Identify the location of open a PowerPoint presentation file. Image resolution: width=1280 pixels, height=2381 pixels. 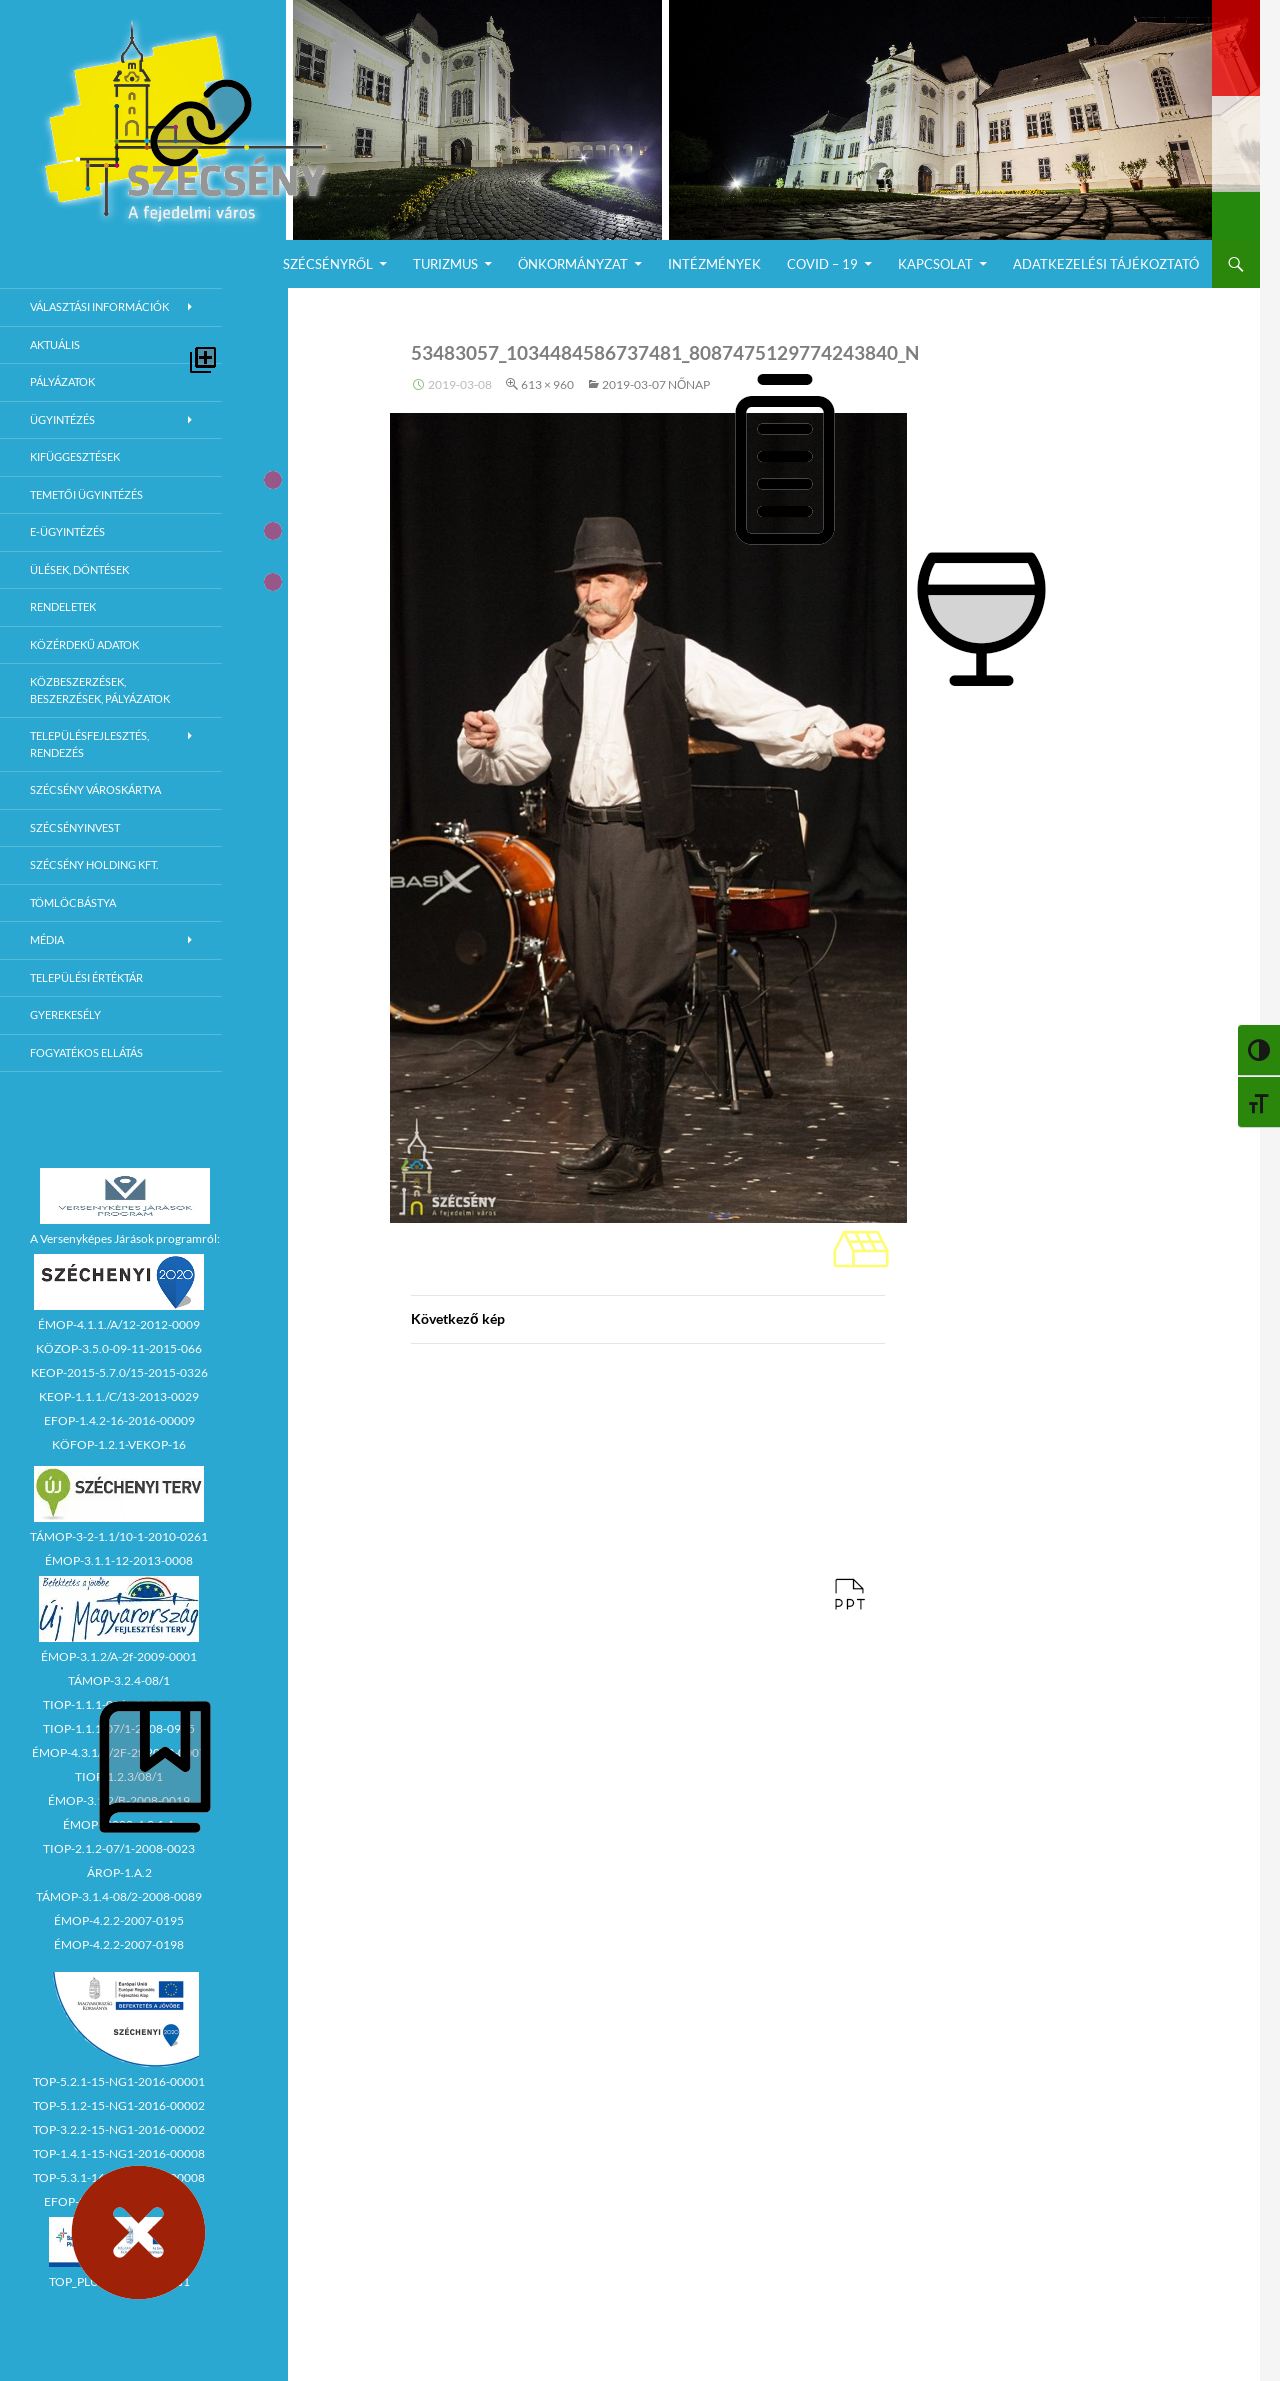
(849, 1595).